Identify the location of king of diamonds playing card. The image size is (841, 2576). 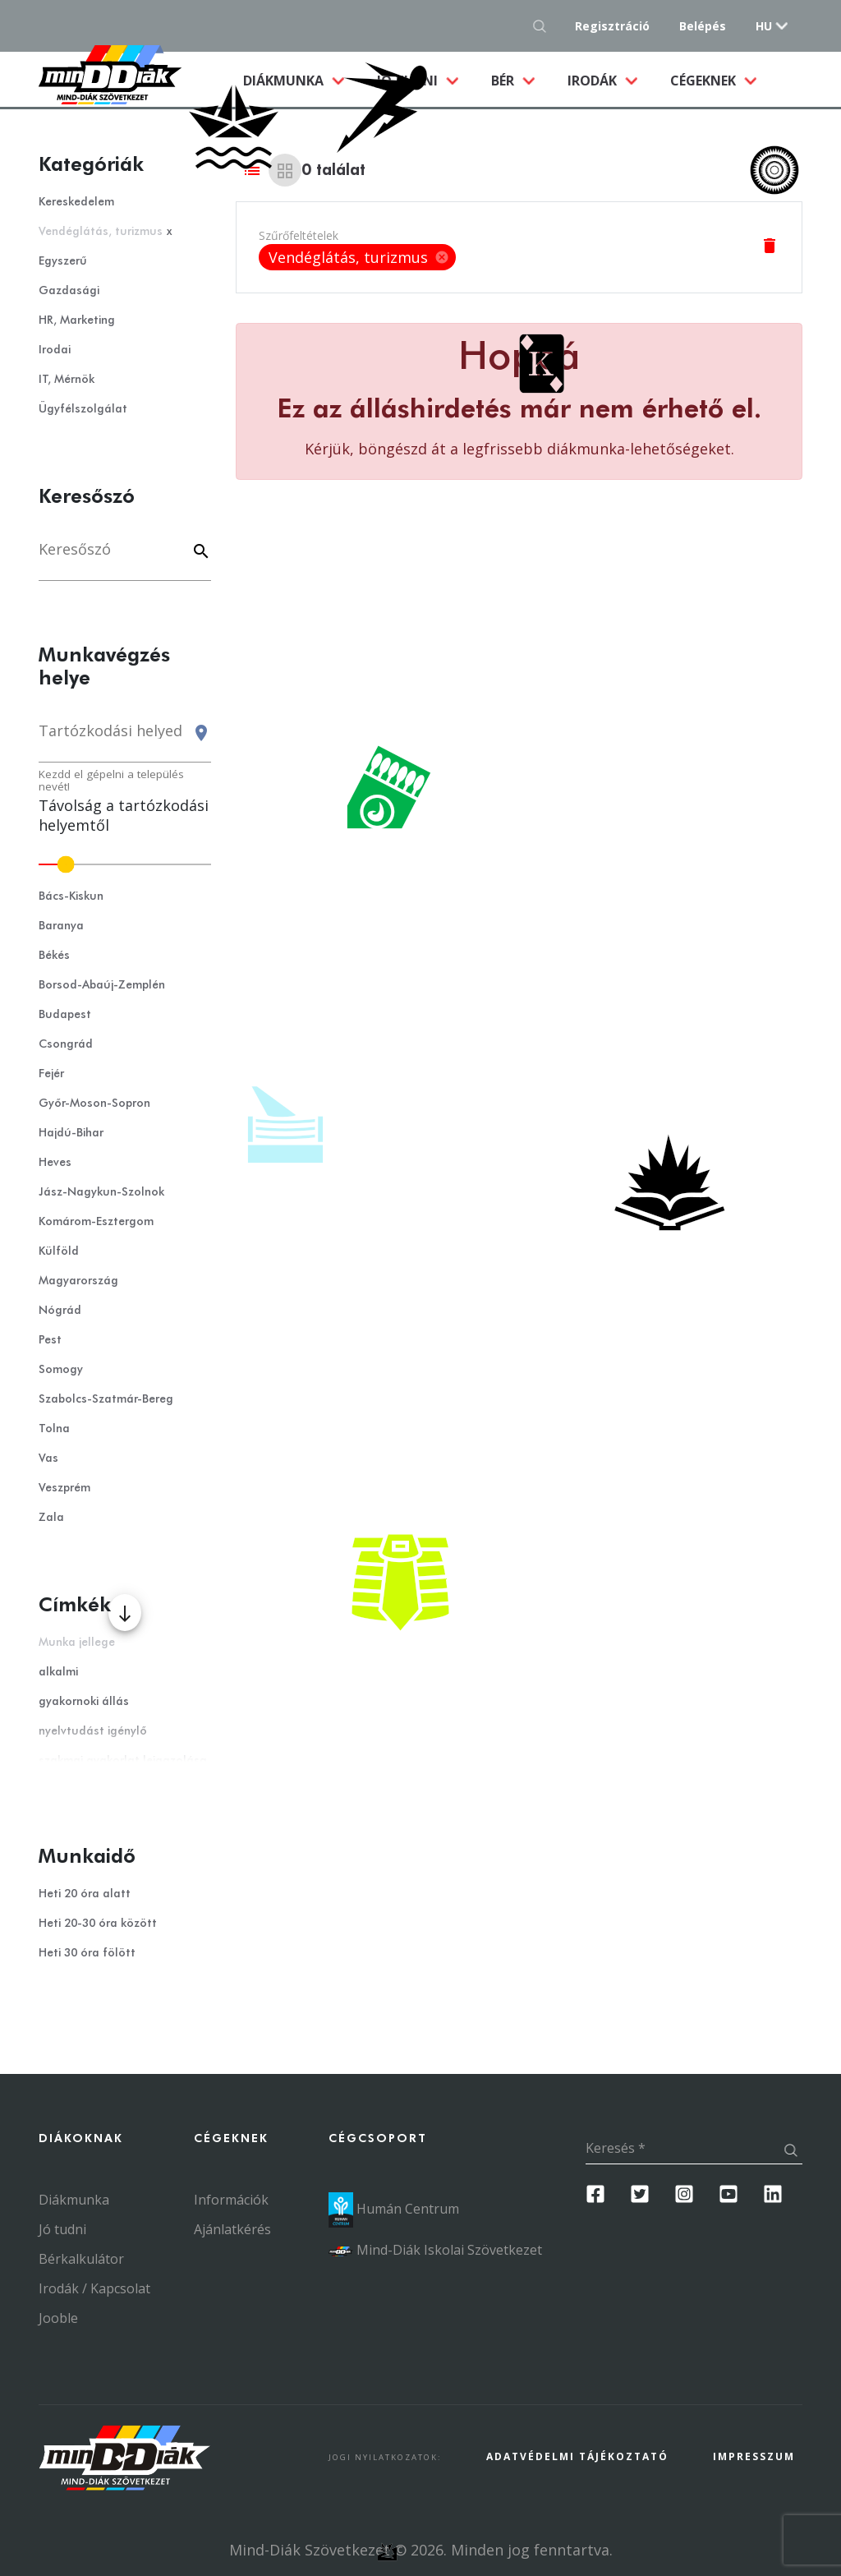
(541, 363).